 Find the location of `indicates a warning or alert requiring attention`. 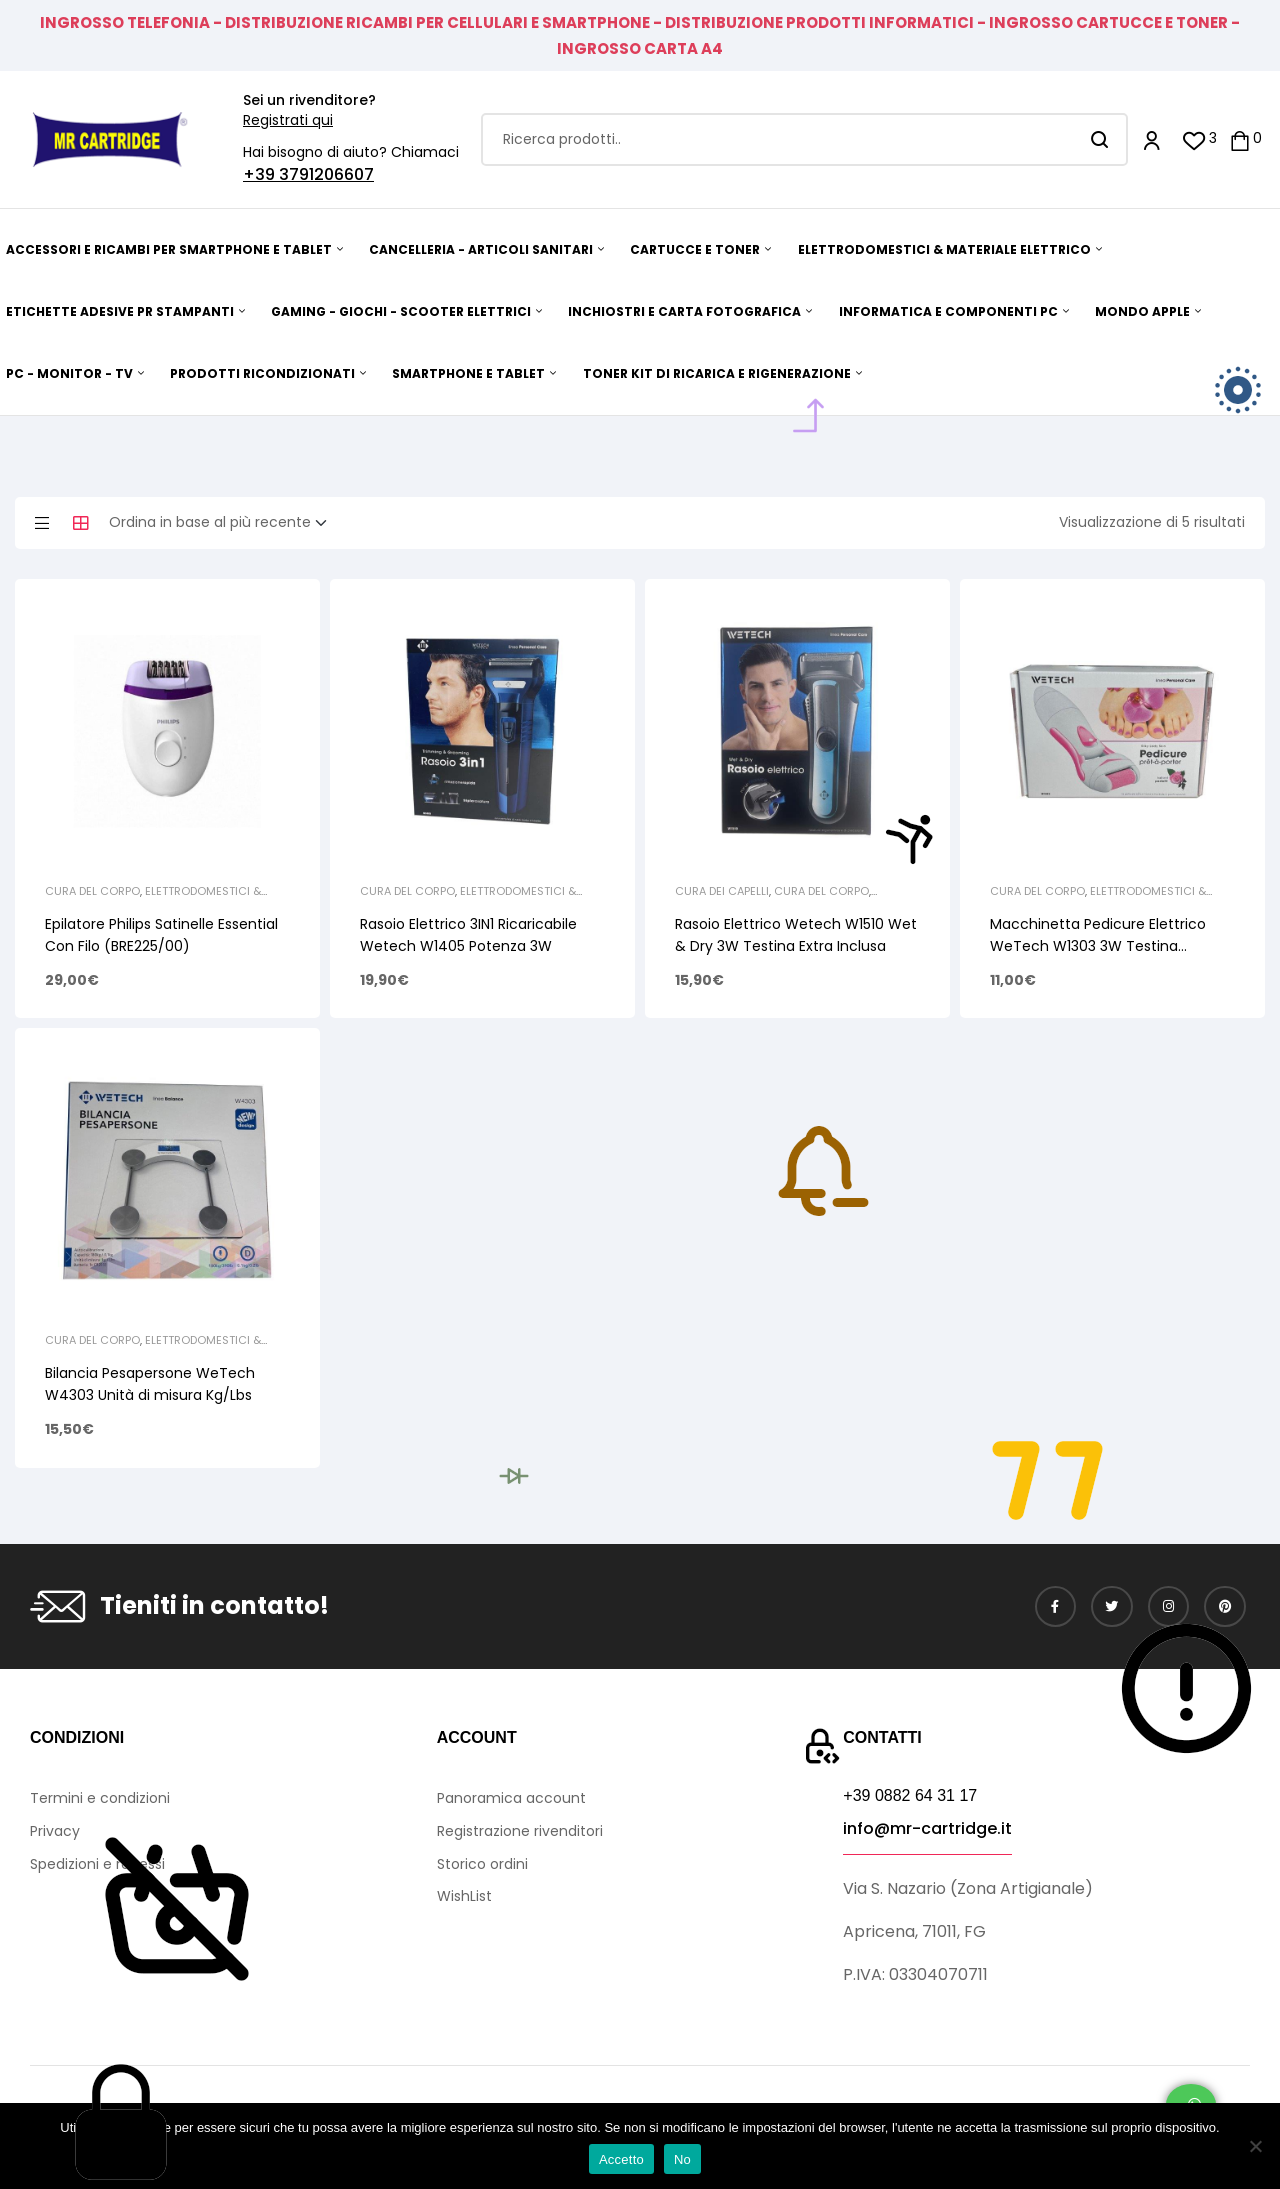

indicates a warning or alert requiring attention is located at coordinates (1186, 1688).